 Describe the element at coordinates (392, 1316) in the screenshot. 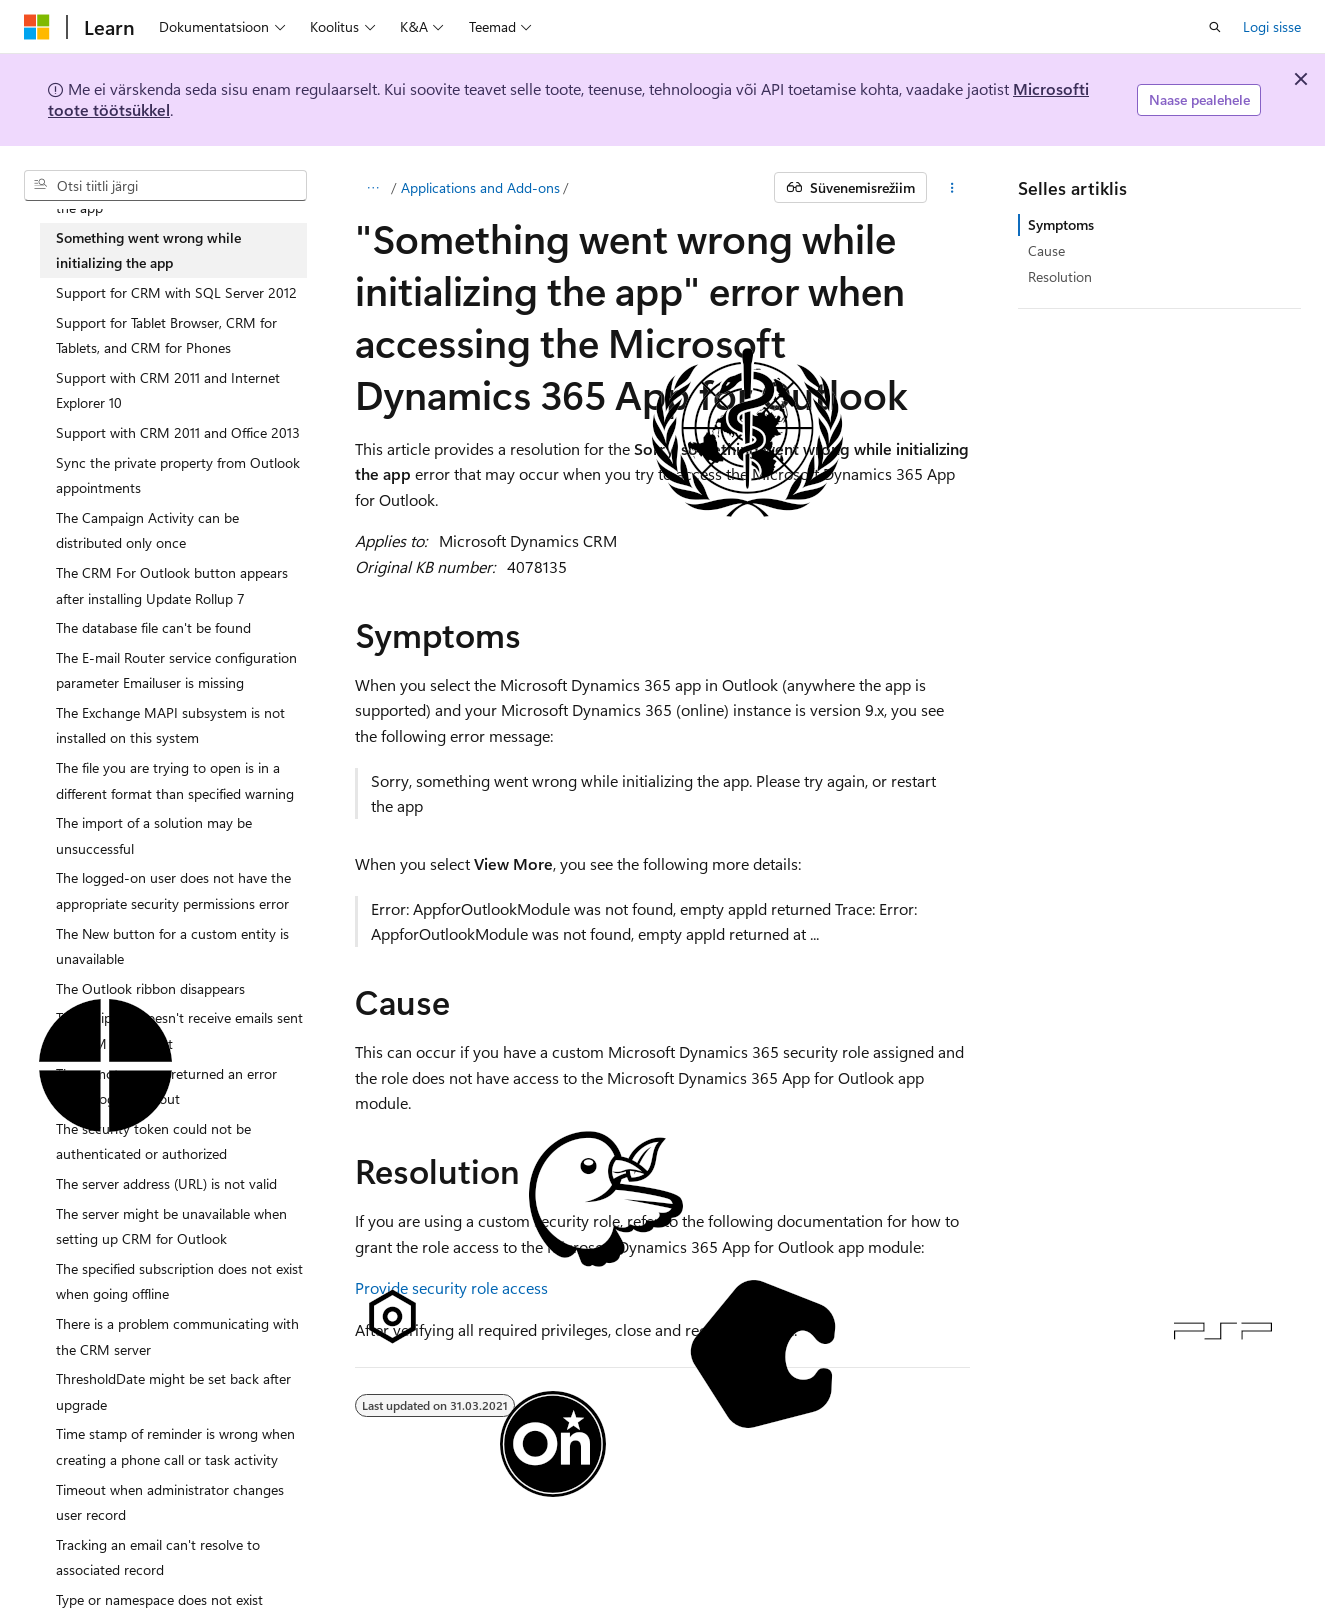

I see `access settings or preferences` at that location.